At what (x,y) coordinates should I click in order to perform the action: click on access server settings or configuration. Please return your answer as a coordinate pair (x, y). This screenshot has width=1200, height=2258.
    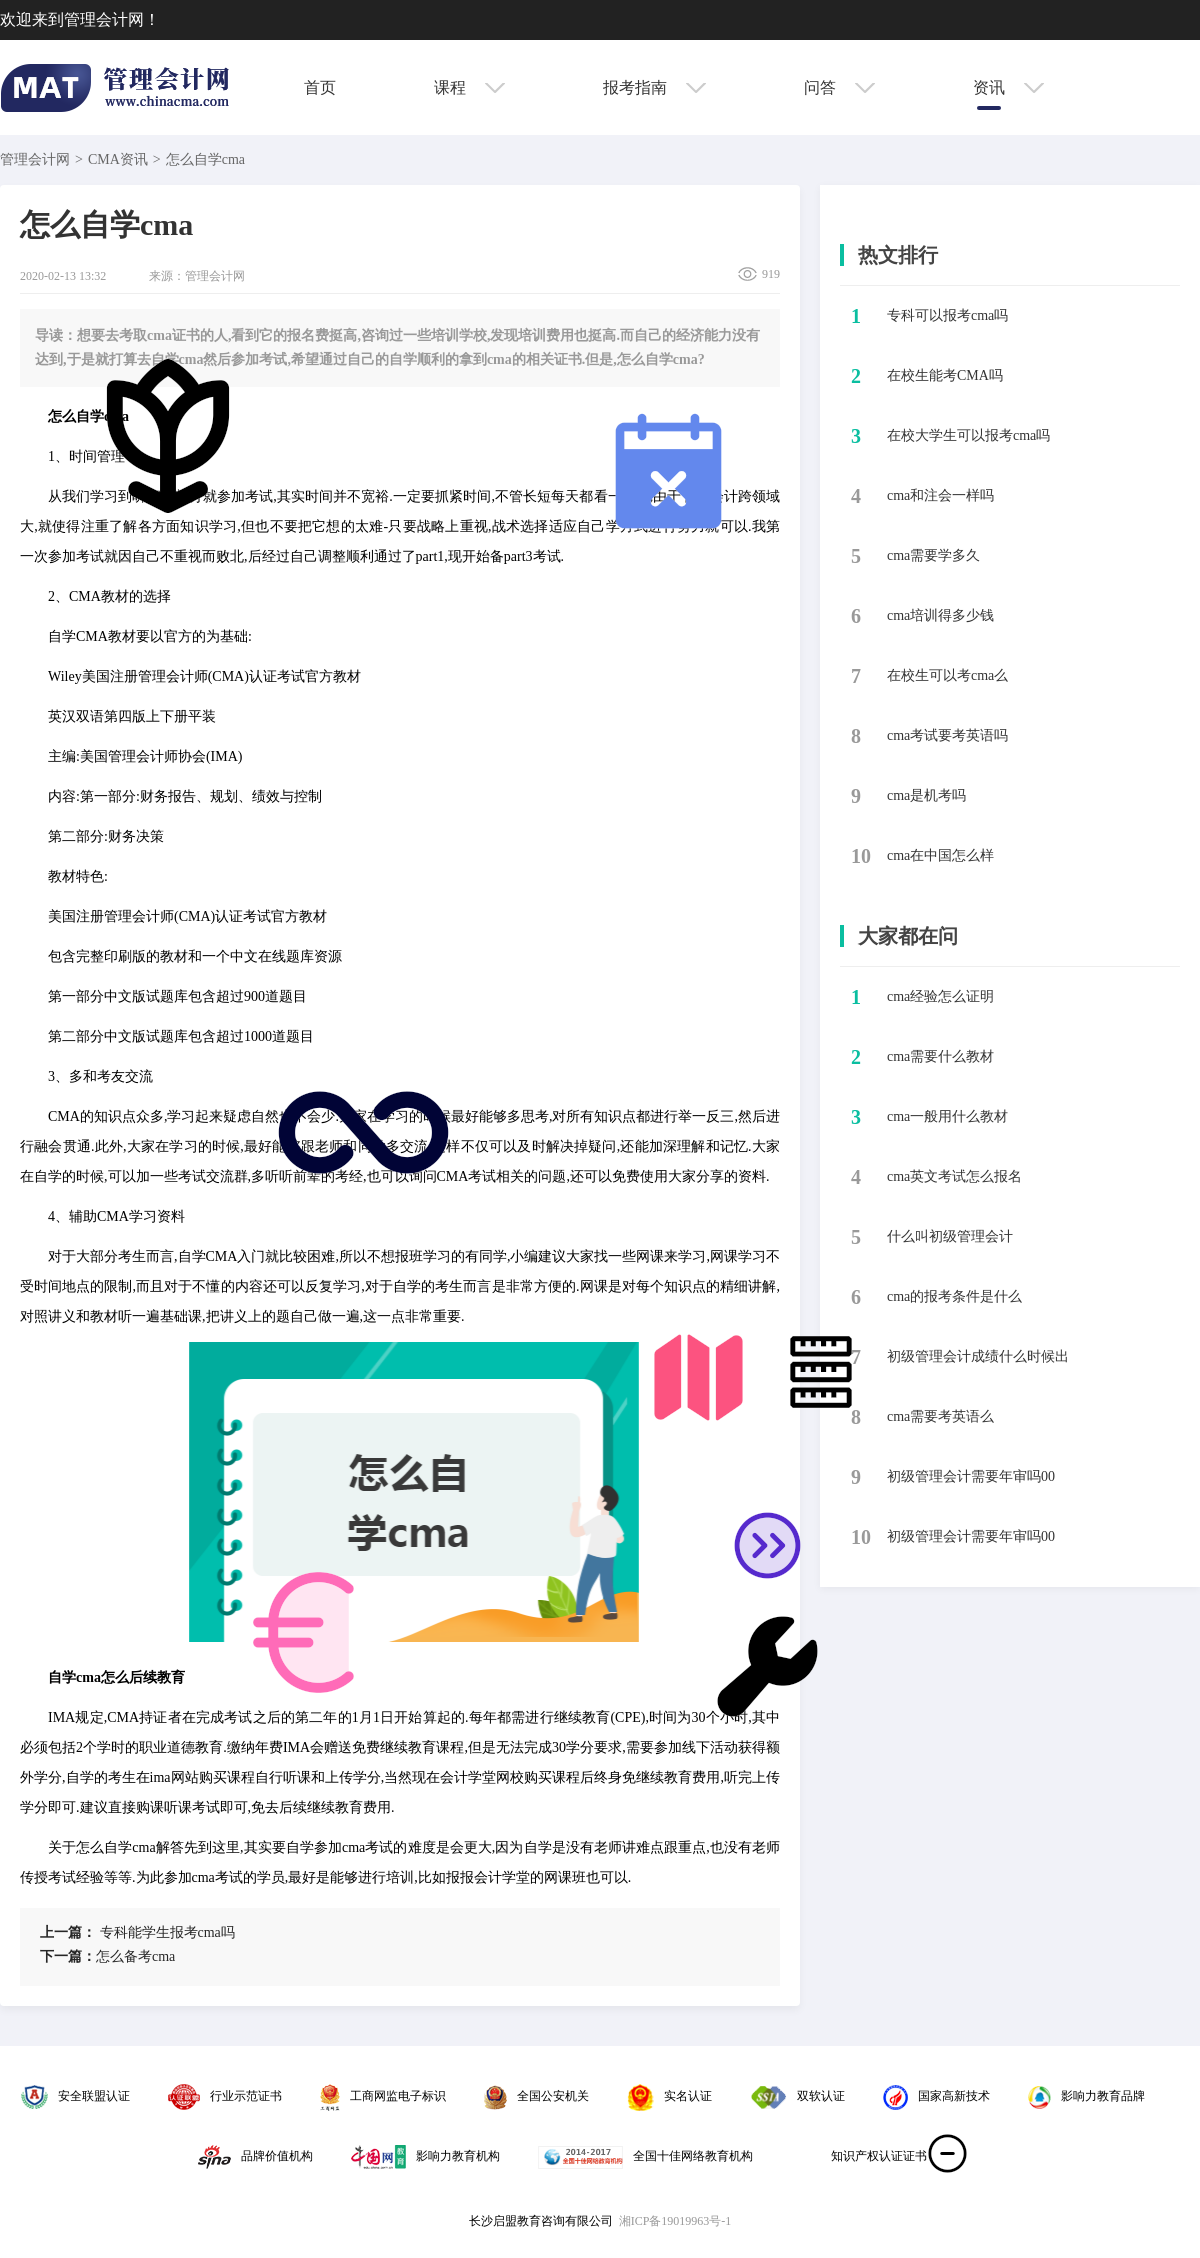
    Looking at the image, I should click on (821, 1372).